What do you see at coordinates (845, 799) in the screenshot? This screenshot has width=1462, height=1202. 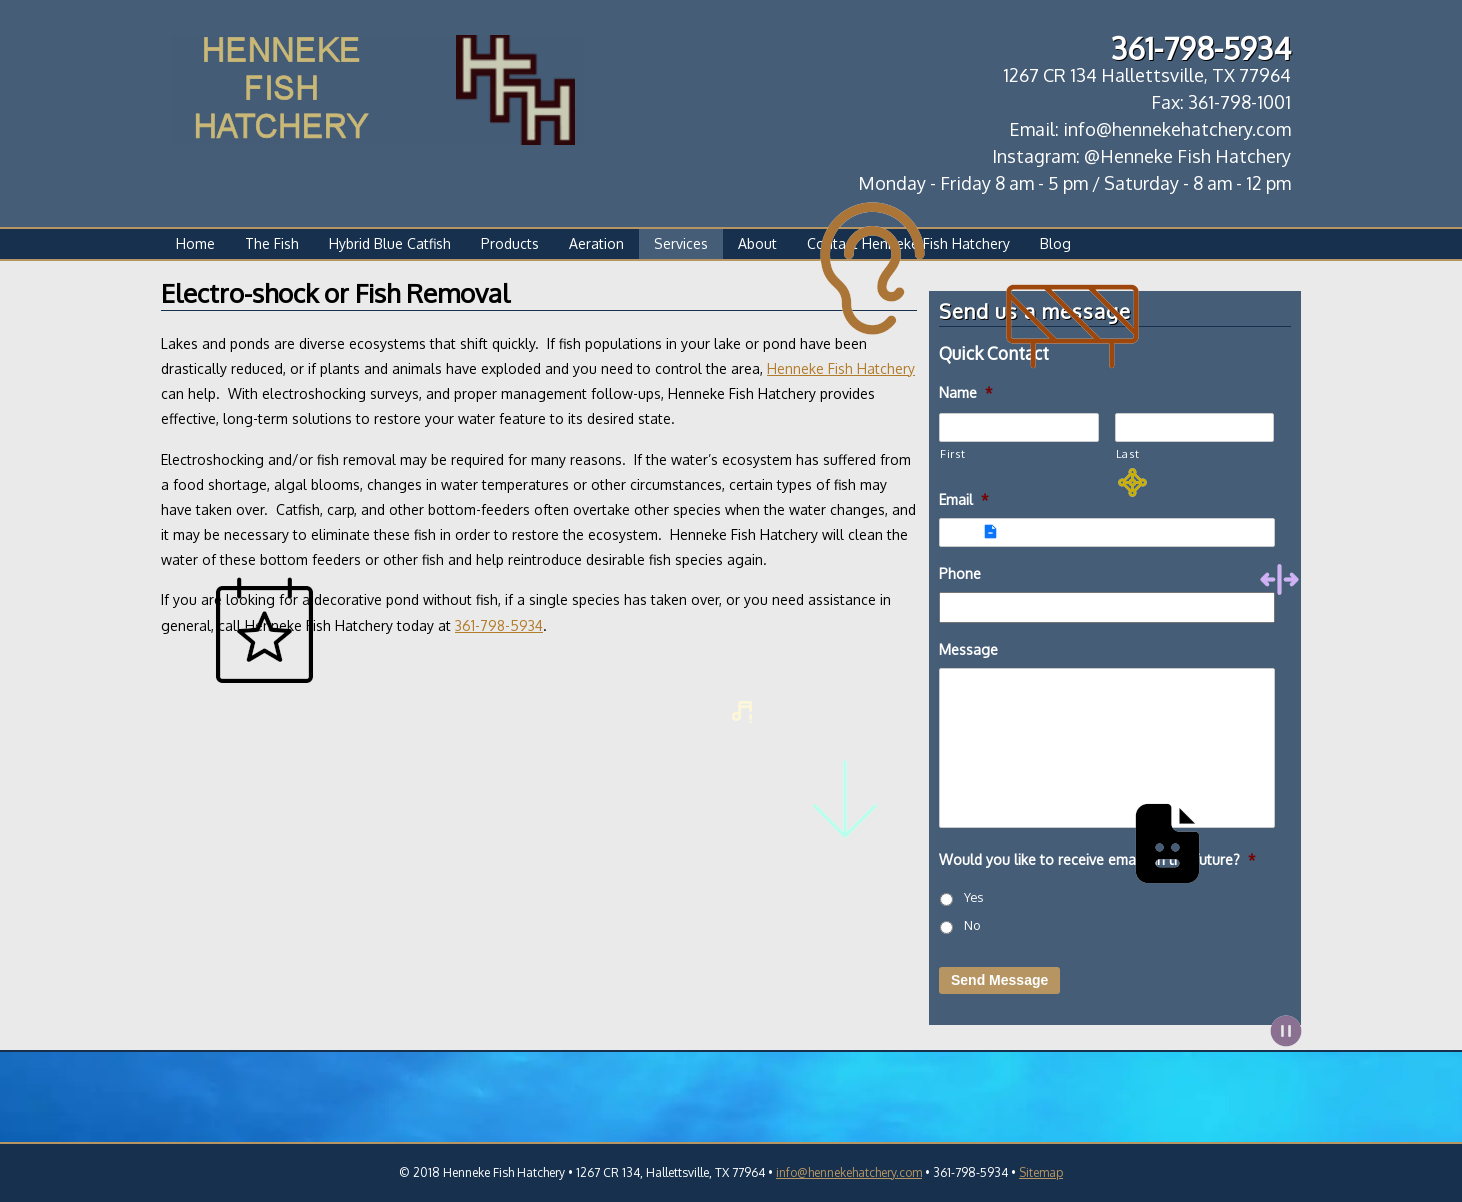 I see `scroll down or view more content` at bounding box center [845, 799].